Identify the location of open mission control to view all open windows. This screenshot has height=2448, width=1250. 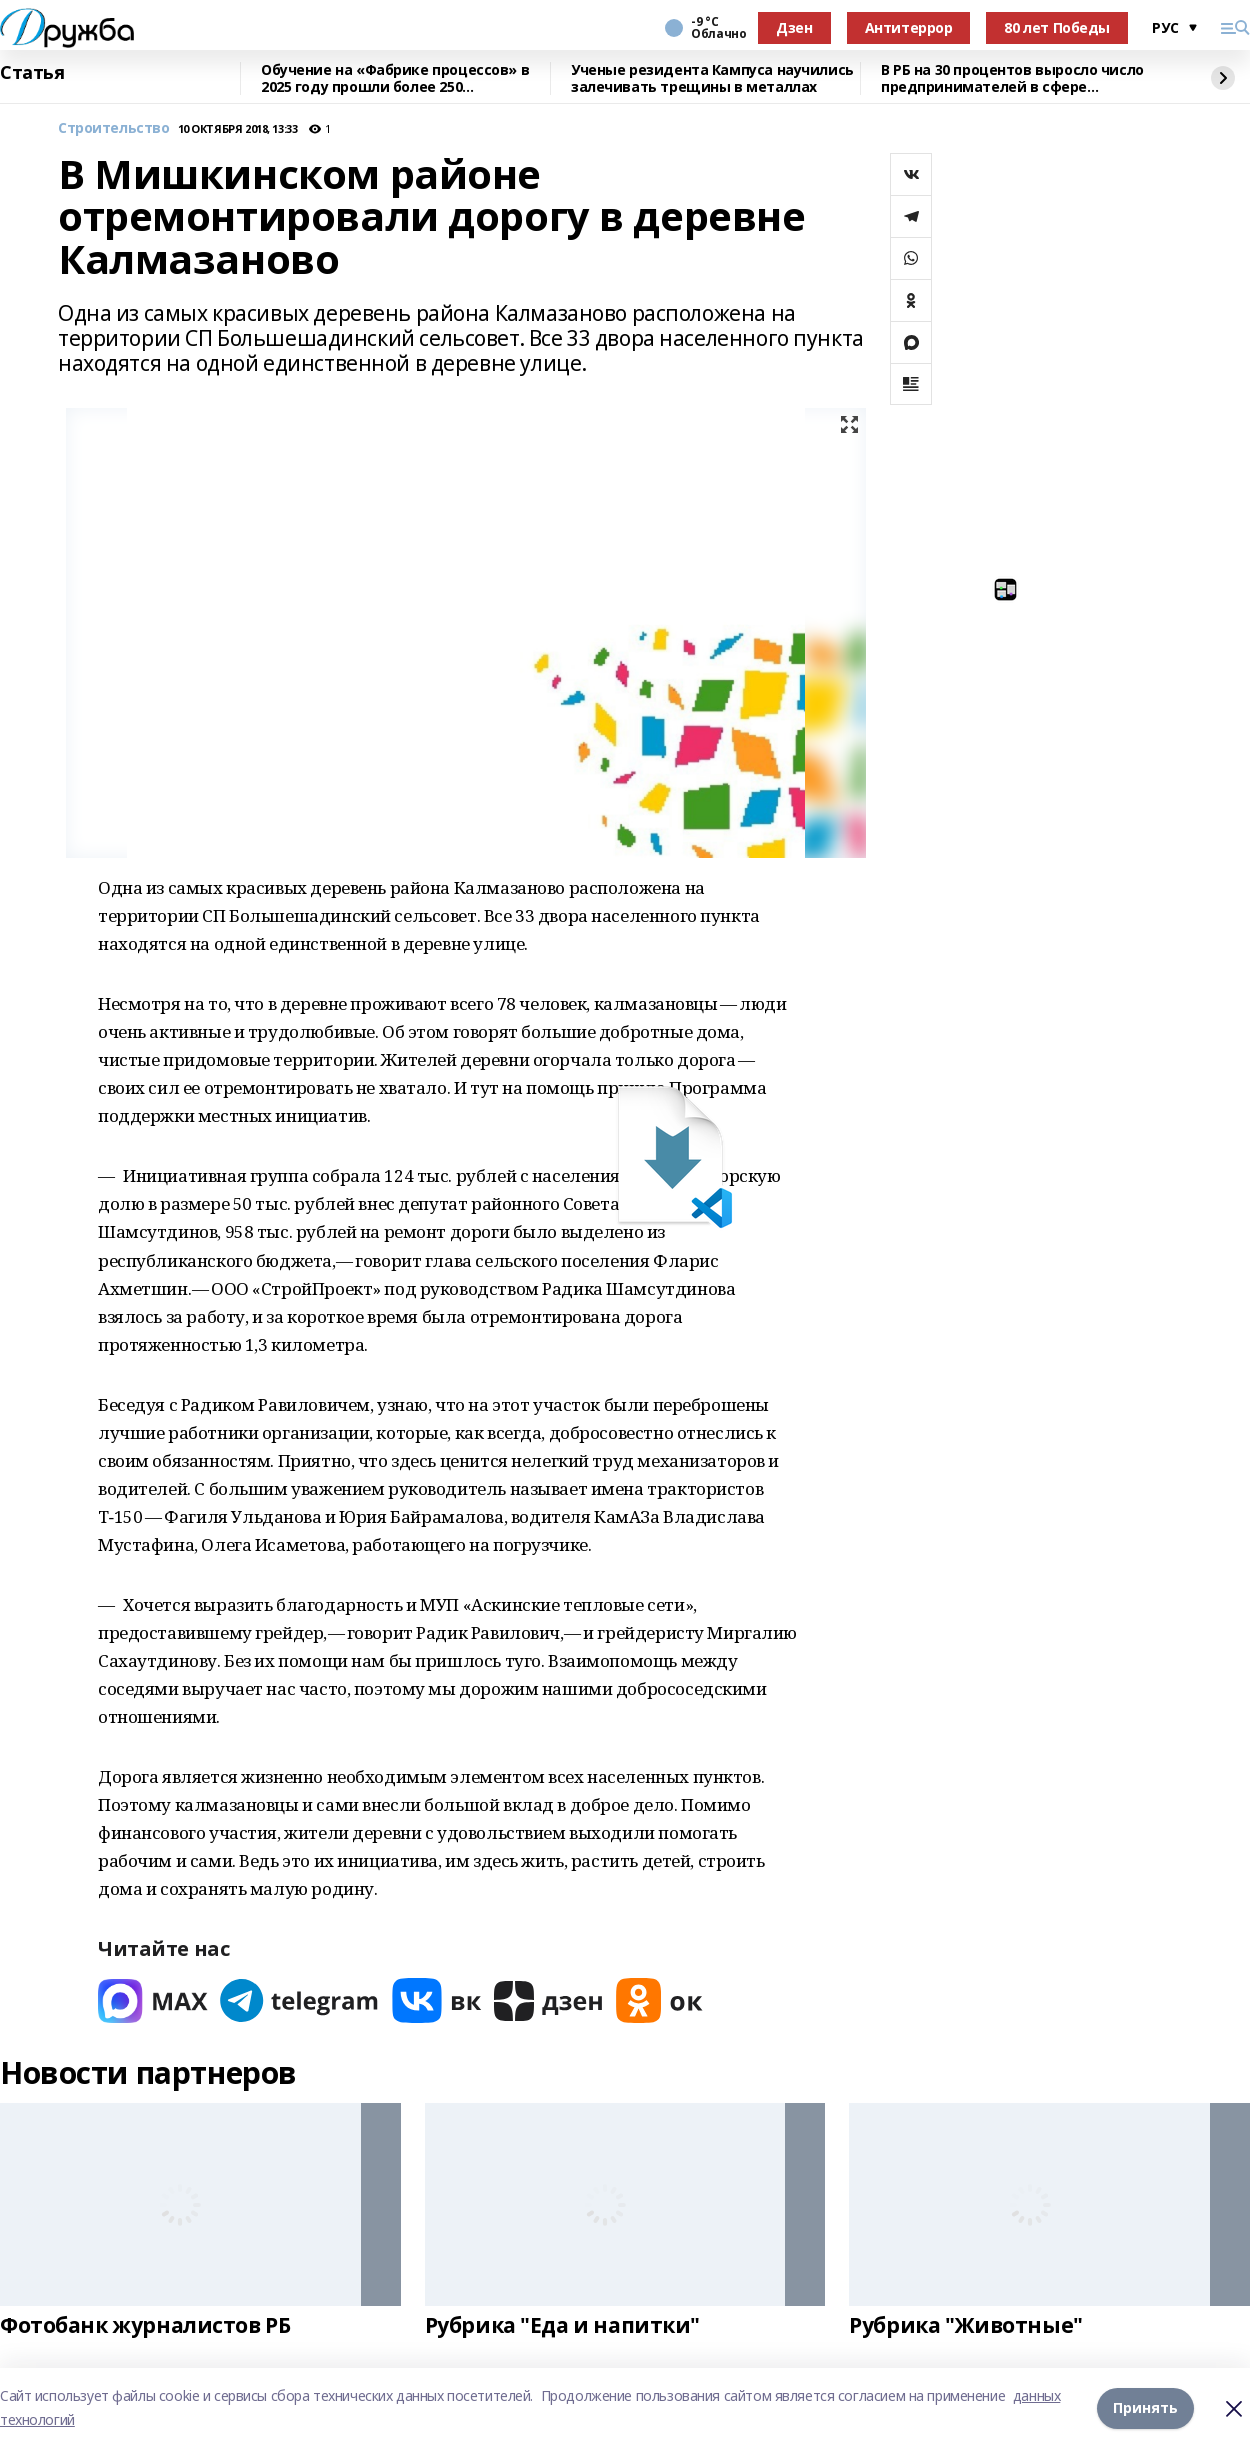
(1005, 589).